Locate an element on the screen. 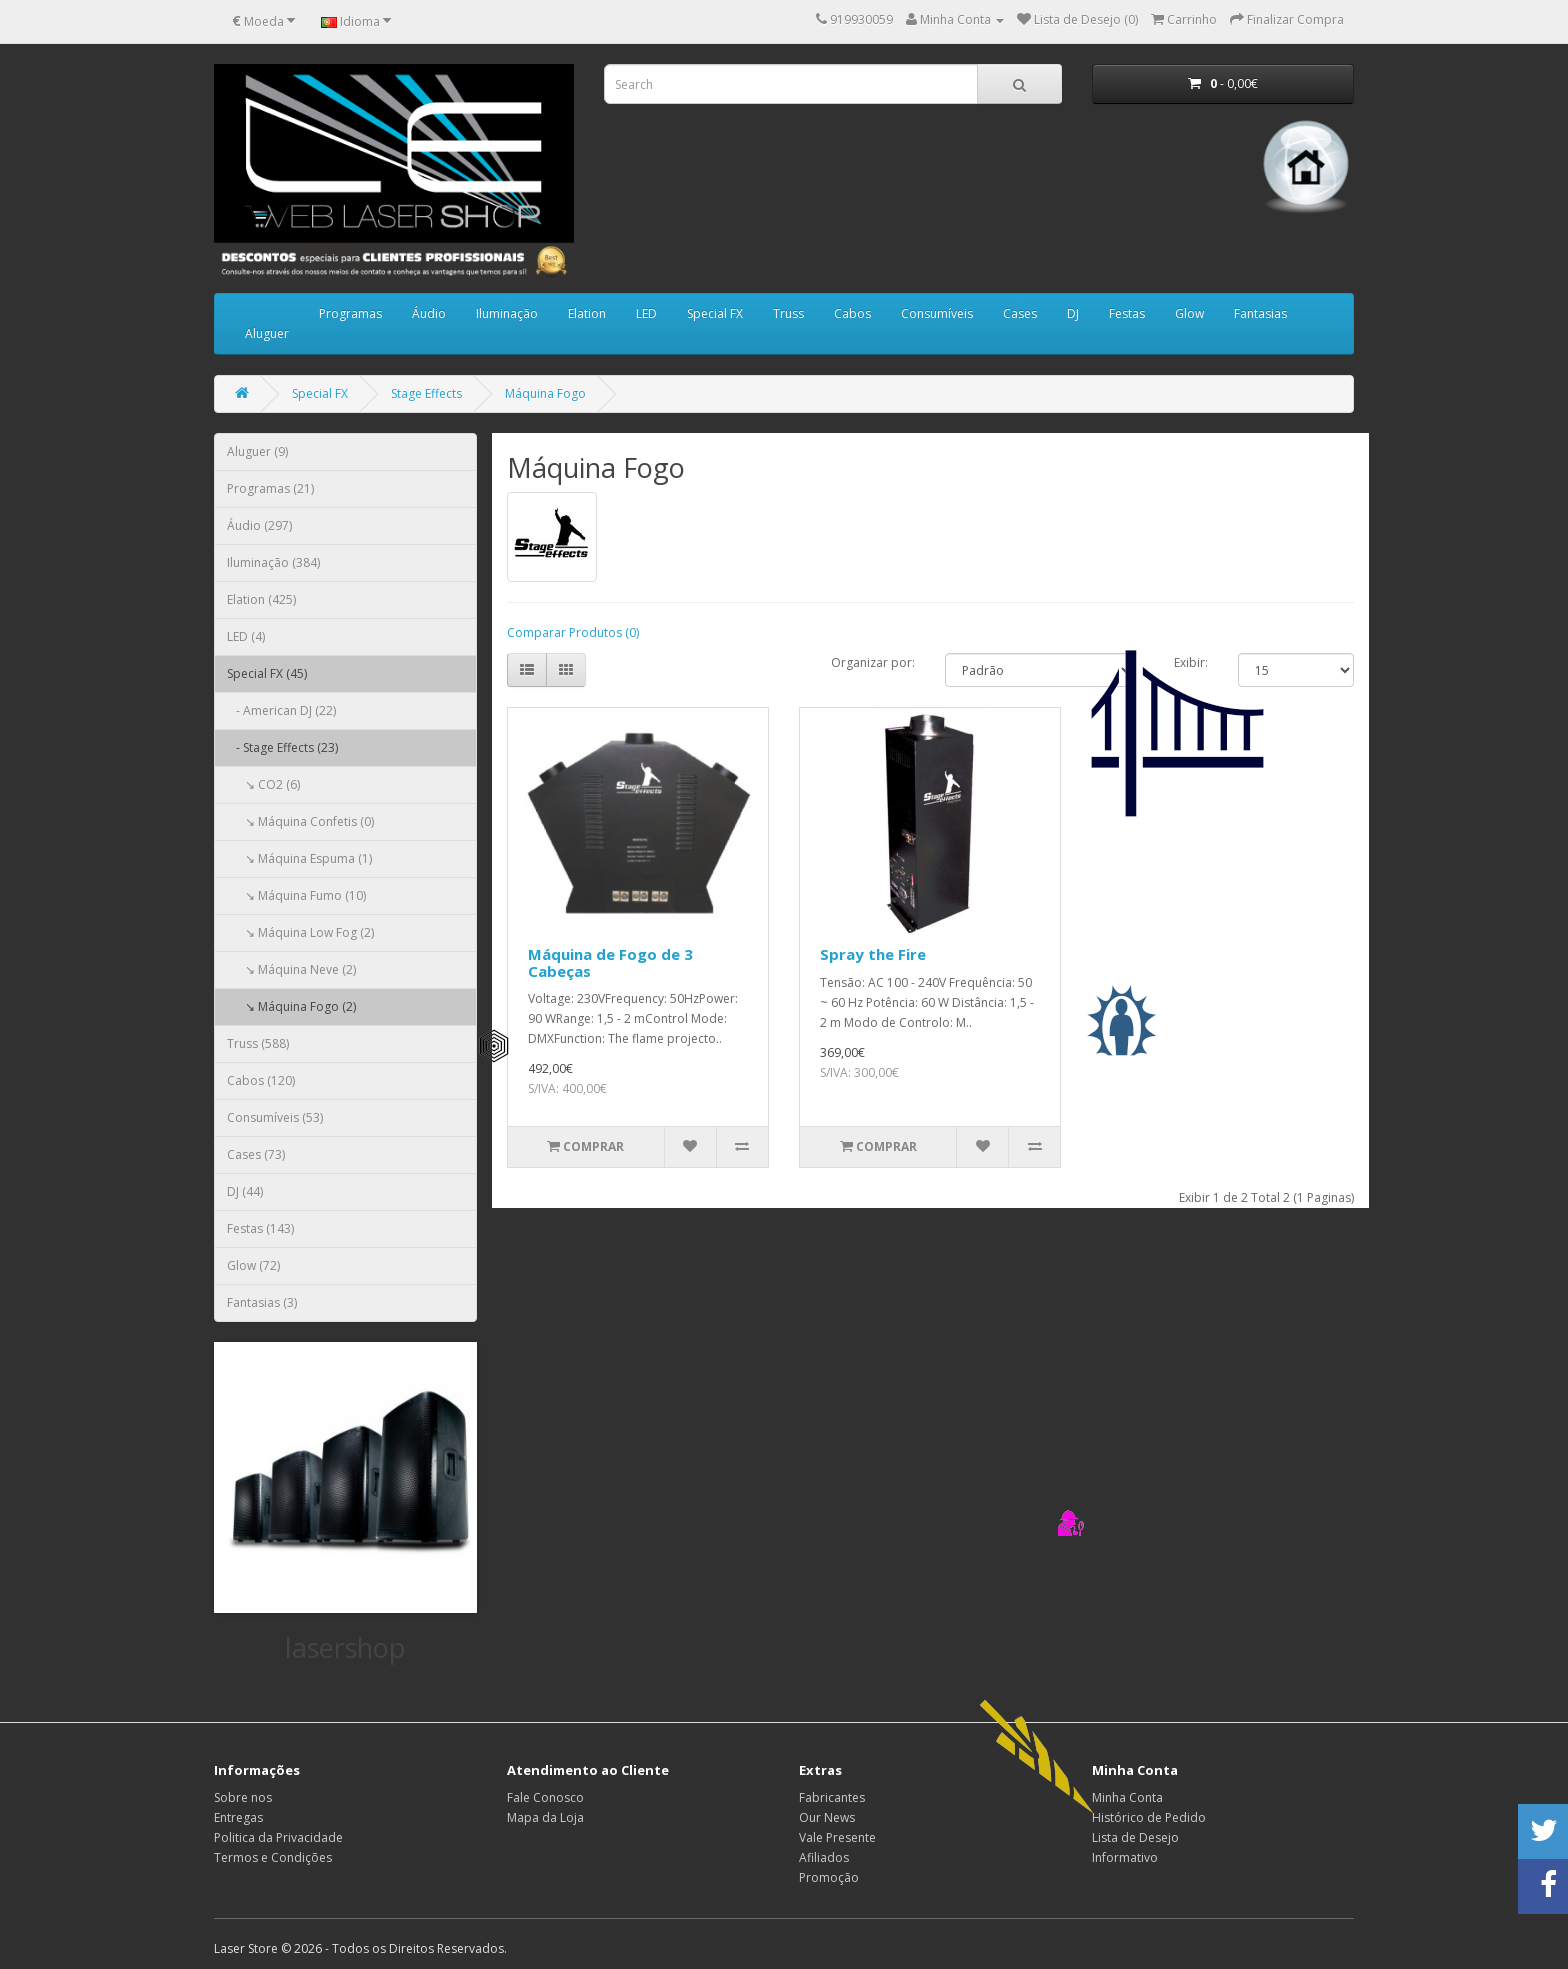 Image resolution: width=1568 pixels, height=1969 pixels. indicates a coiled nail or screw fastener item is located at coordinates (1036, 1756).